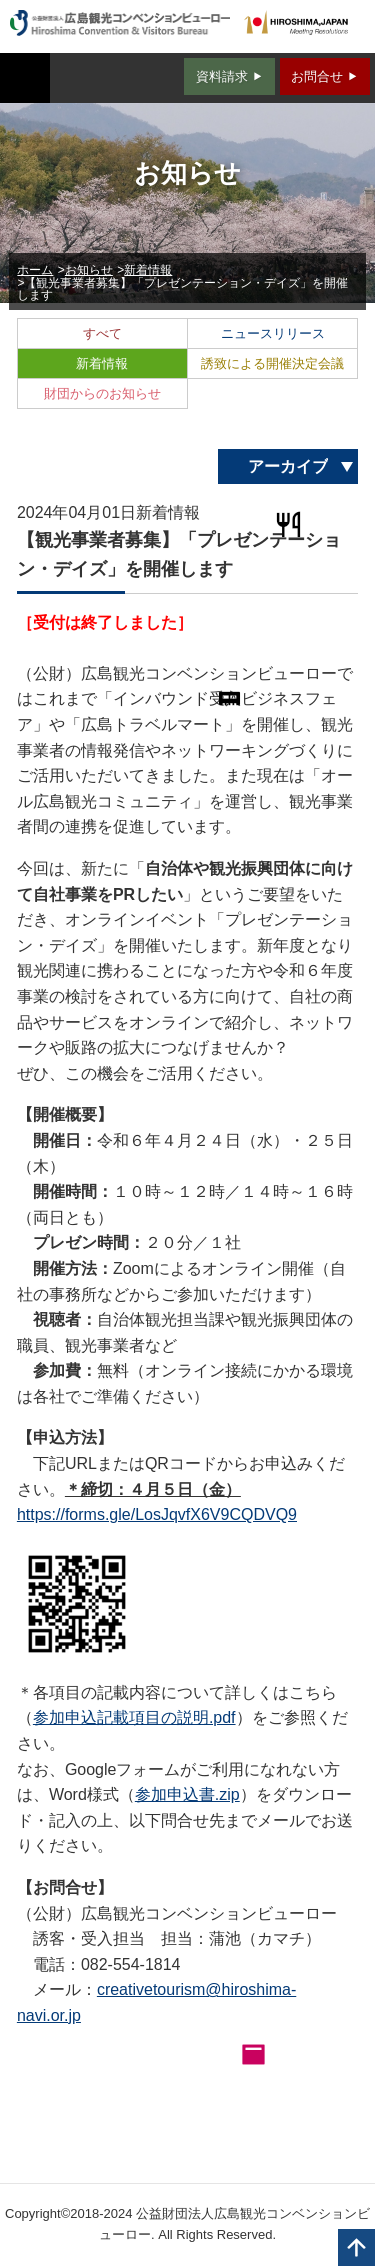  Describe the element at coordinates (229, 698) in the screenshot. I see `view RAM or memory usage` at that location.